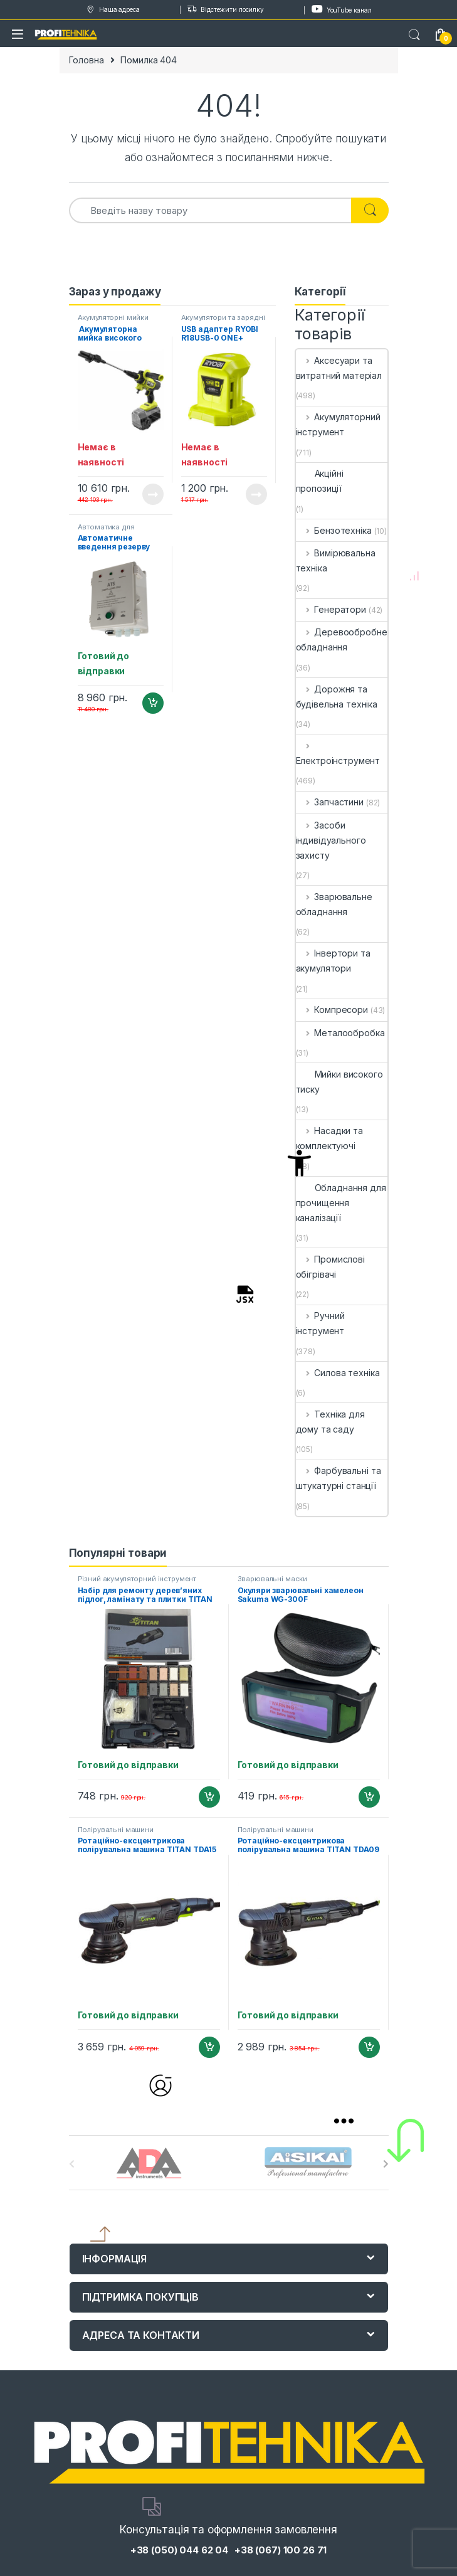 Image resolution: width=457 pixels, height=2576 pixels. I want to click on align text to the right, so click(125, 1669).